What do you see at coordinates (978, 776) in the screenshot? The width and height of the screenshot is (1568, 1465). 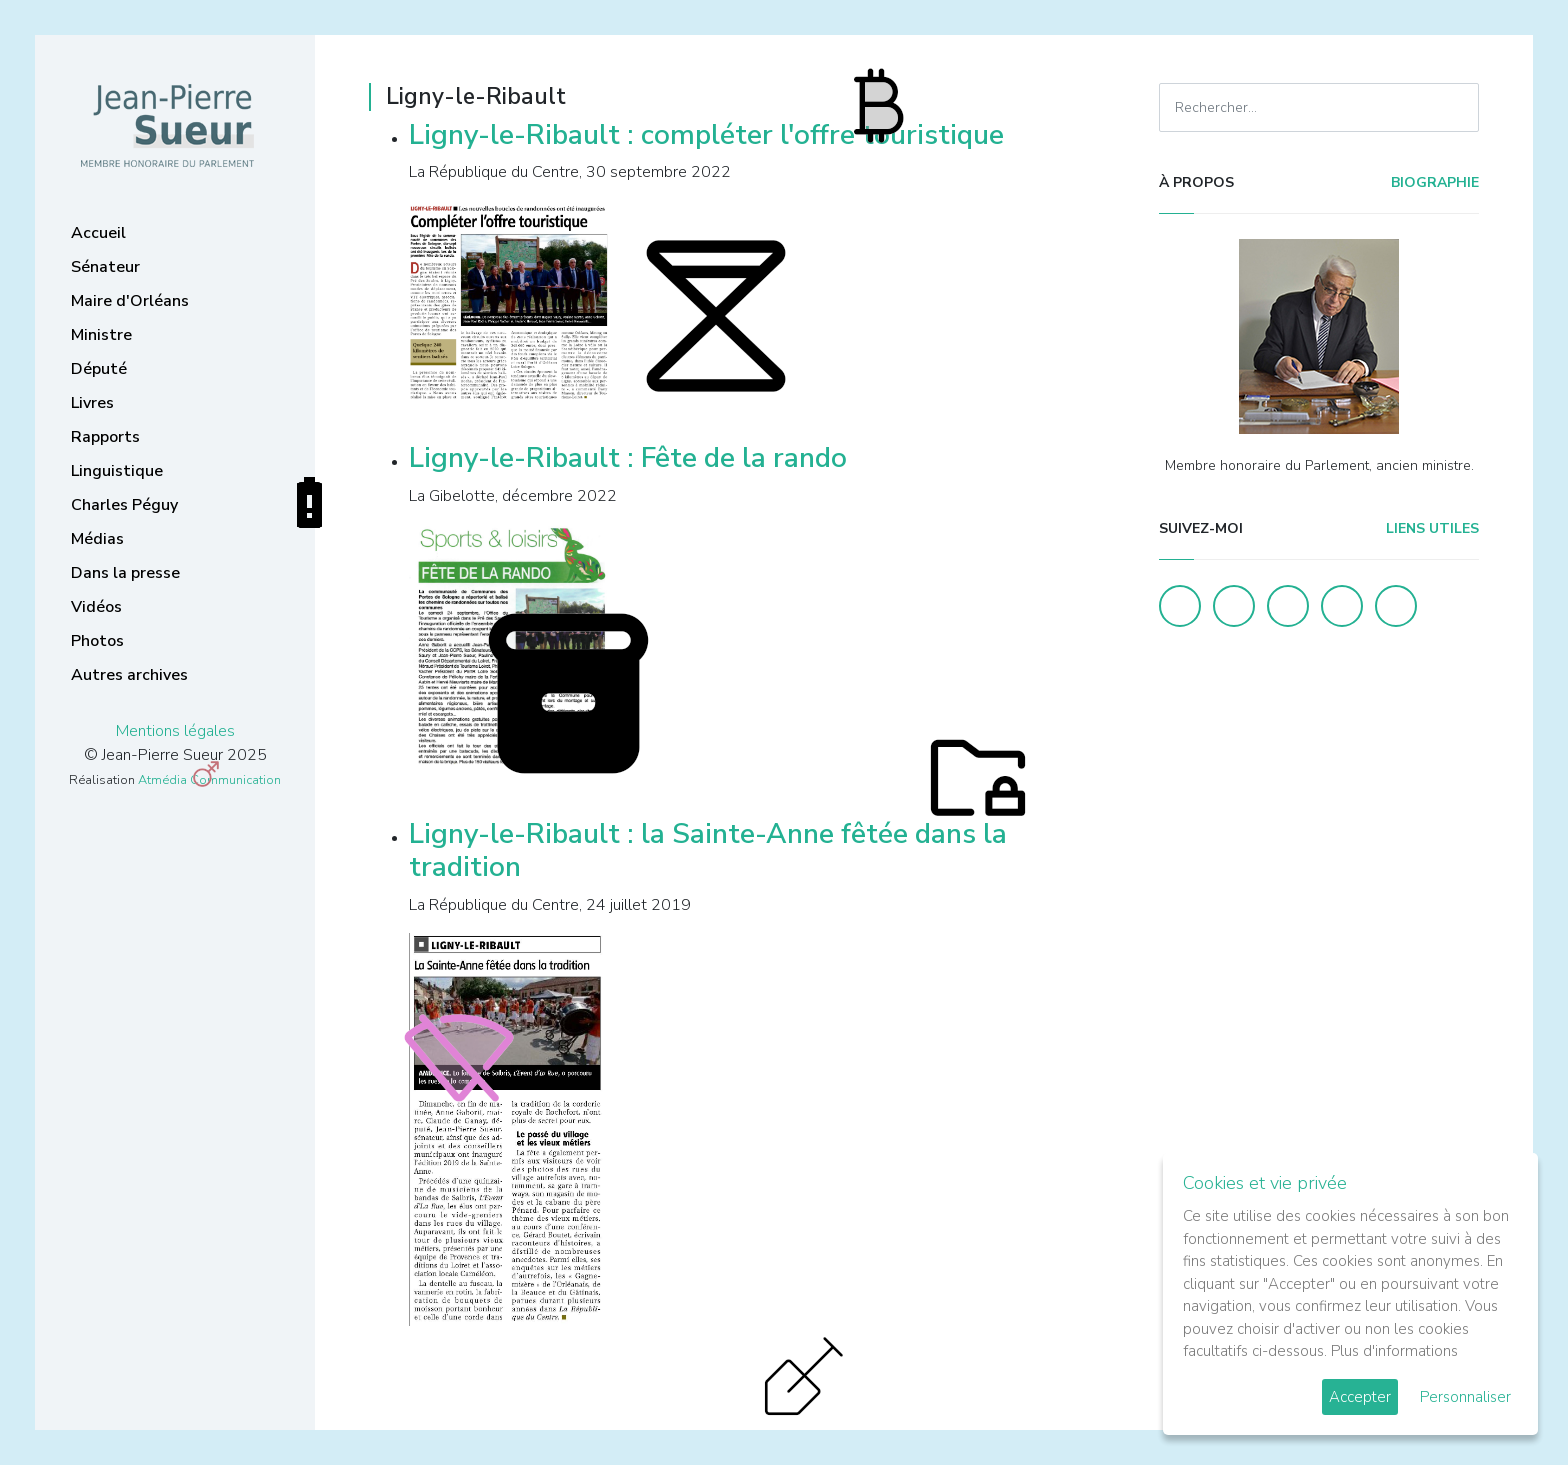 I see `access a password-protected folder` at bounding box center [978, 776].